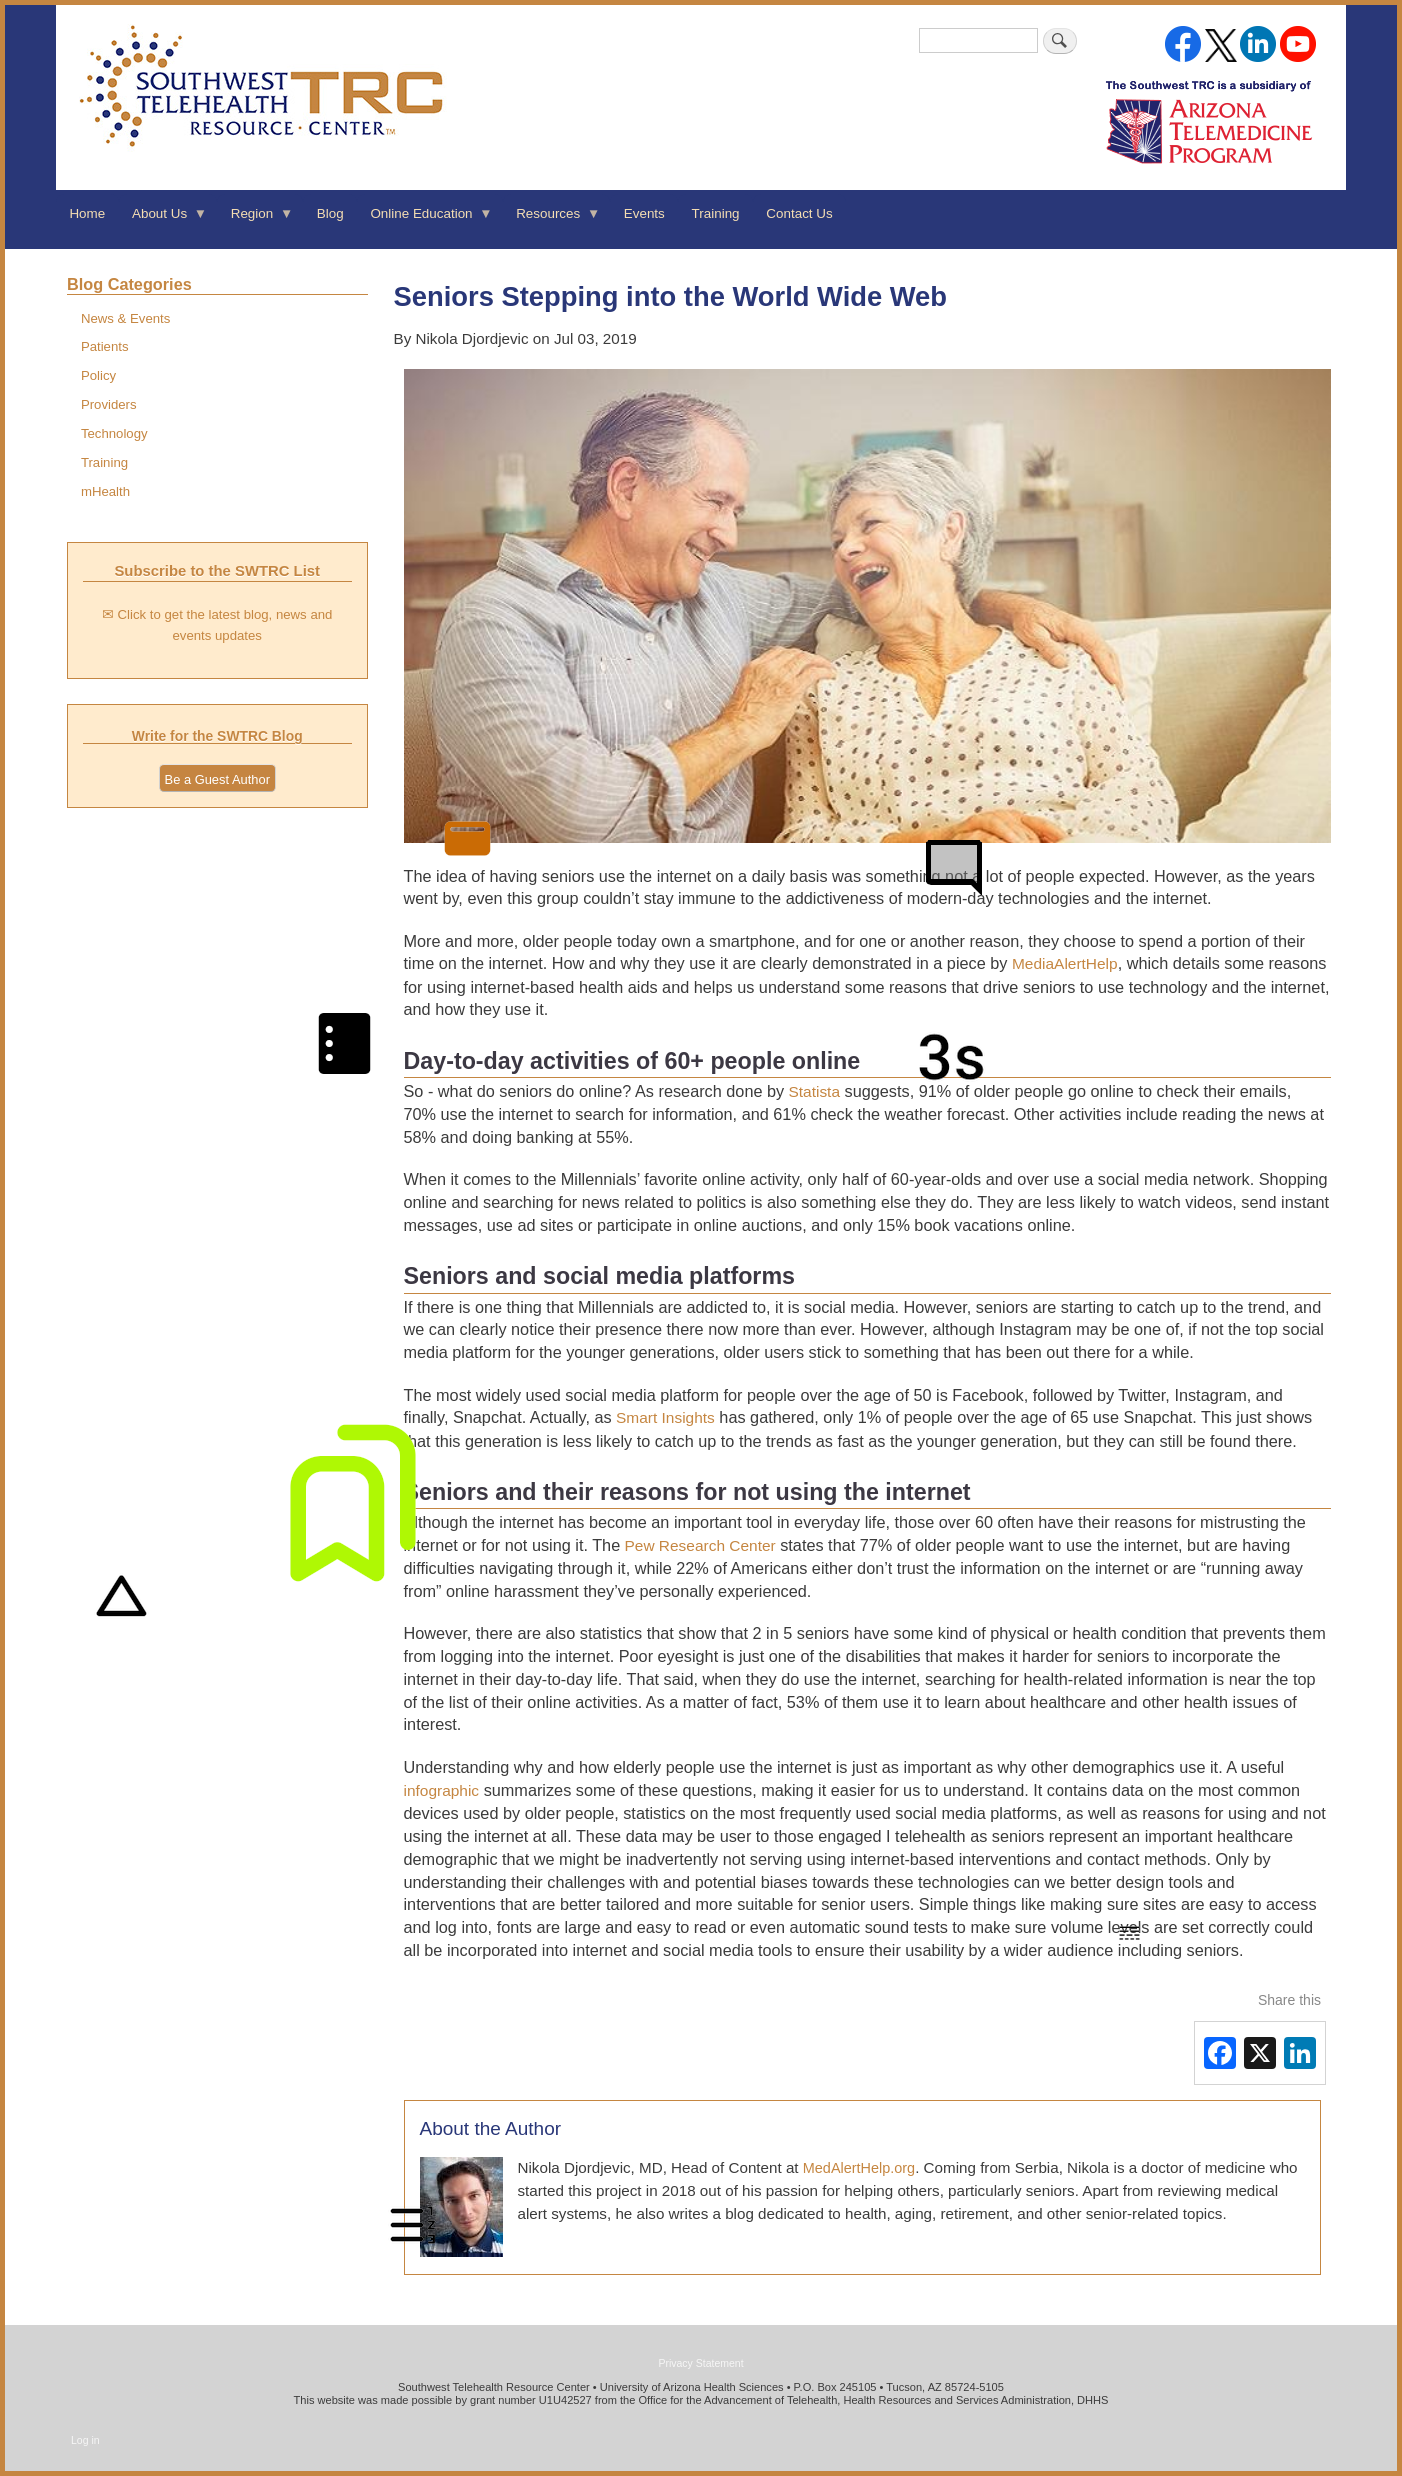 Image resolution: width=1402 pixels, height=2476 pixels. Describe the element at coordinates (353, 1503) in the screenshot. I see `view all saved bookmarks` at that location.